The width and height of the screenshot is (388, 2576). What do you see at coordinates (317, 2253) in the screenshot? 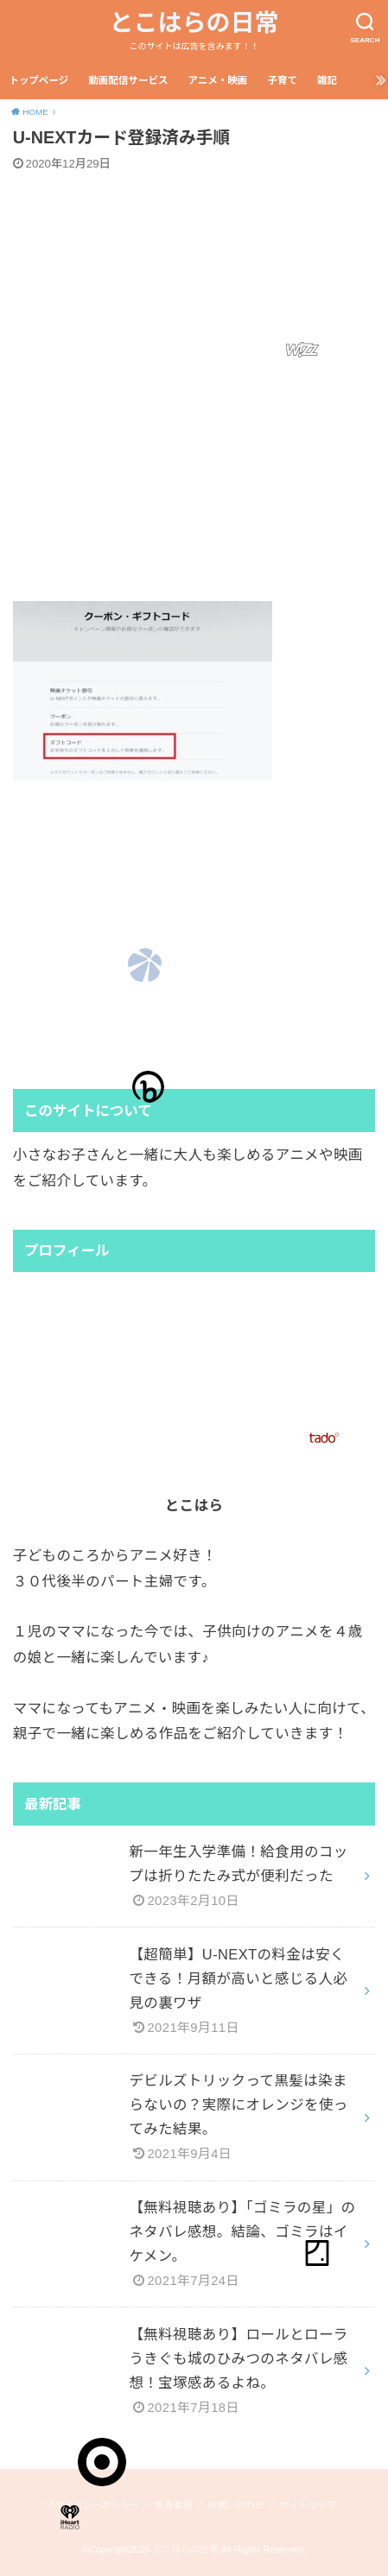
I see `access local storage or hard drive` at bounding box center [317, 2253].